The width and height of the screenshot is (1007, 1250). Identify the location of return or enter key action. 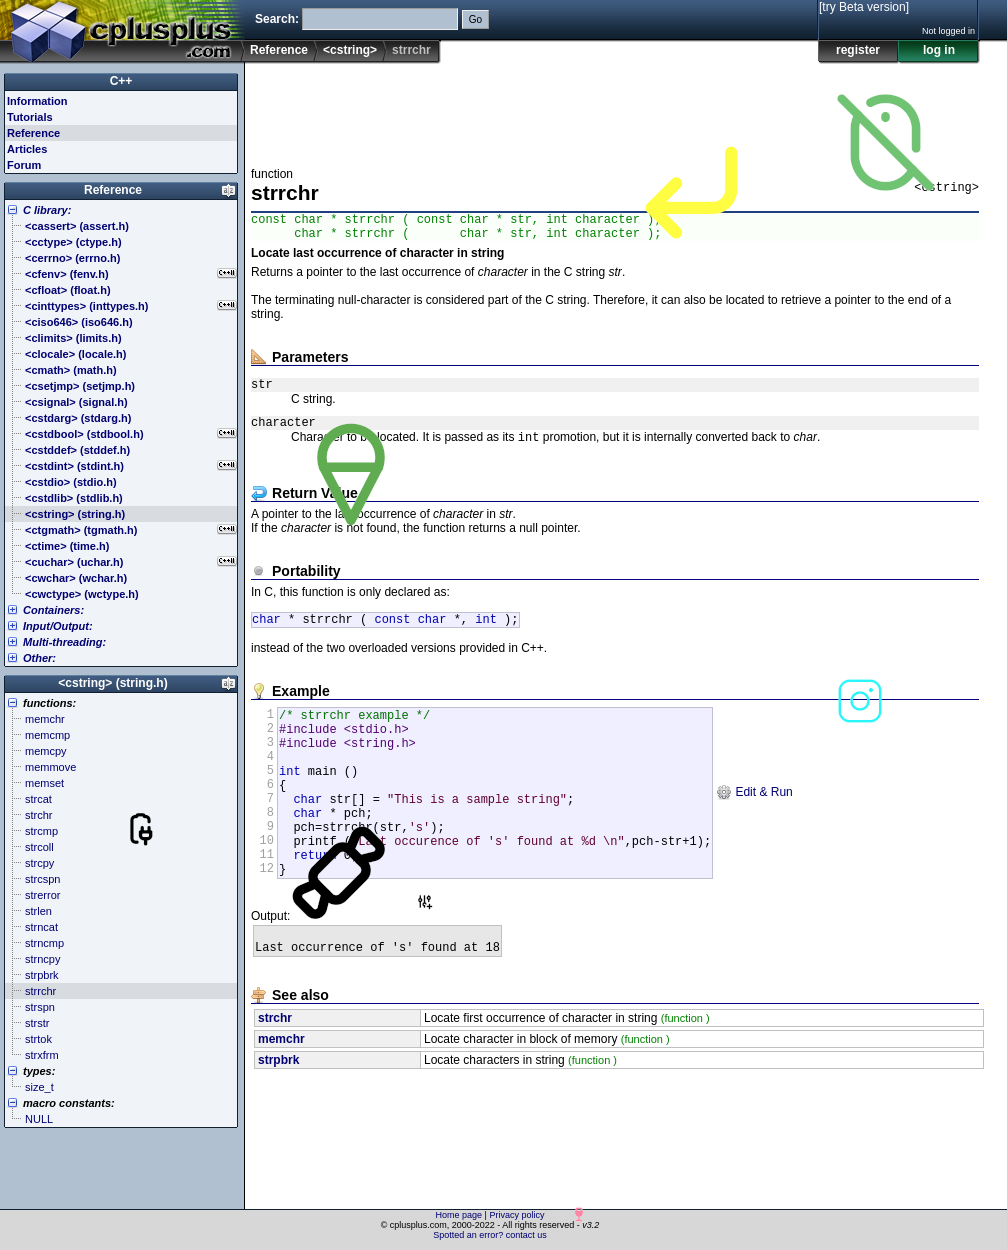
(694, 189).